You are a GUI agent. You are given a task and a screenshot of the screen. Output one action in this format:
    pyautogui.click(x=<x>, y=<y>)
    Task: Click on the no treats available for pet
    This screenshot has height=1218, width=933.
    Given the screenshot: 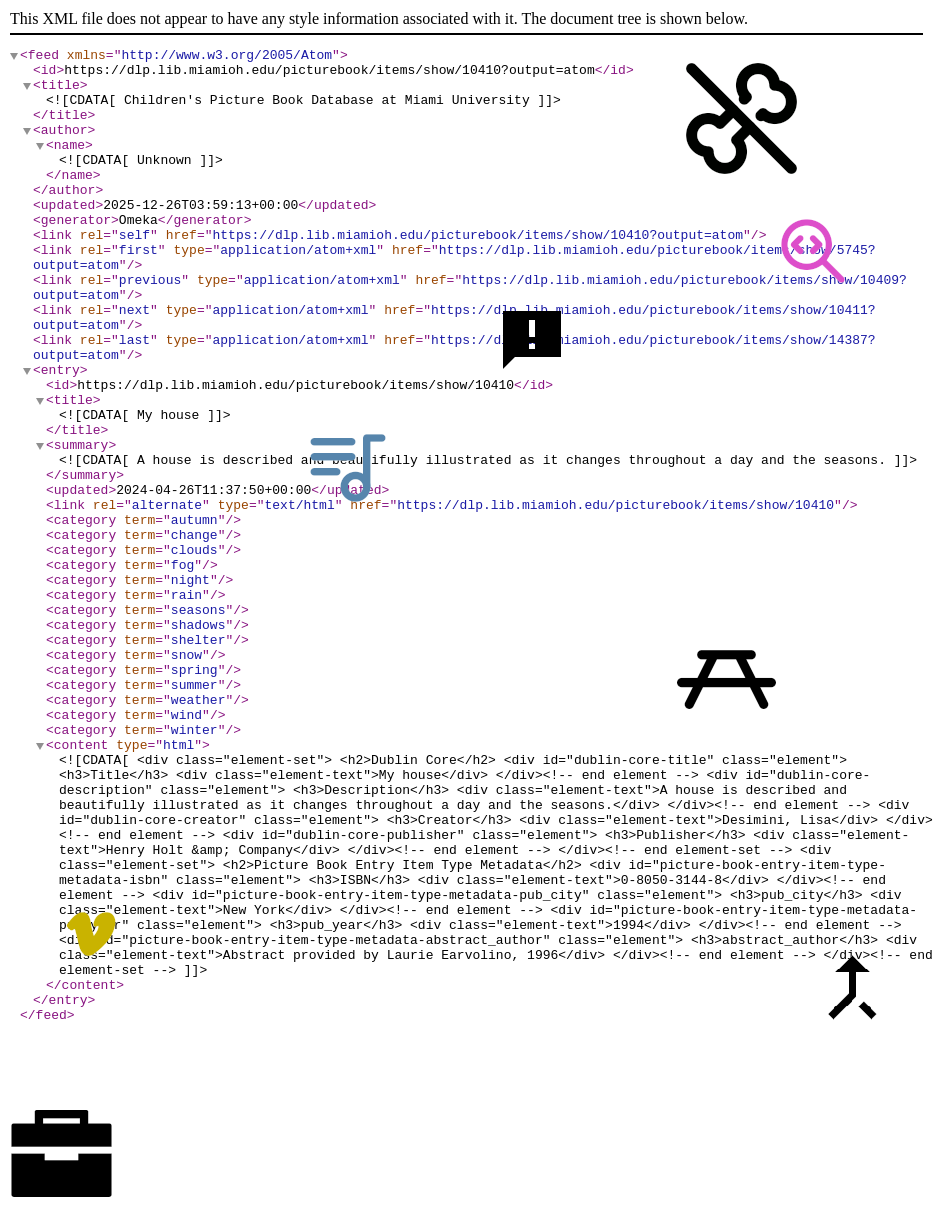 What is the action you would take?
    pyautogui.click(x=741, y=118)
    